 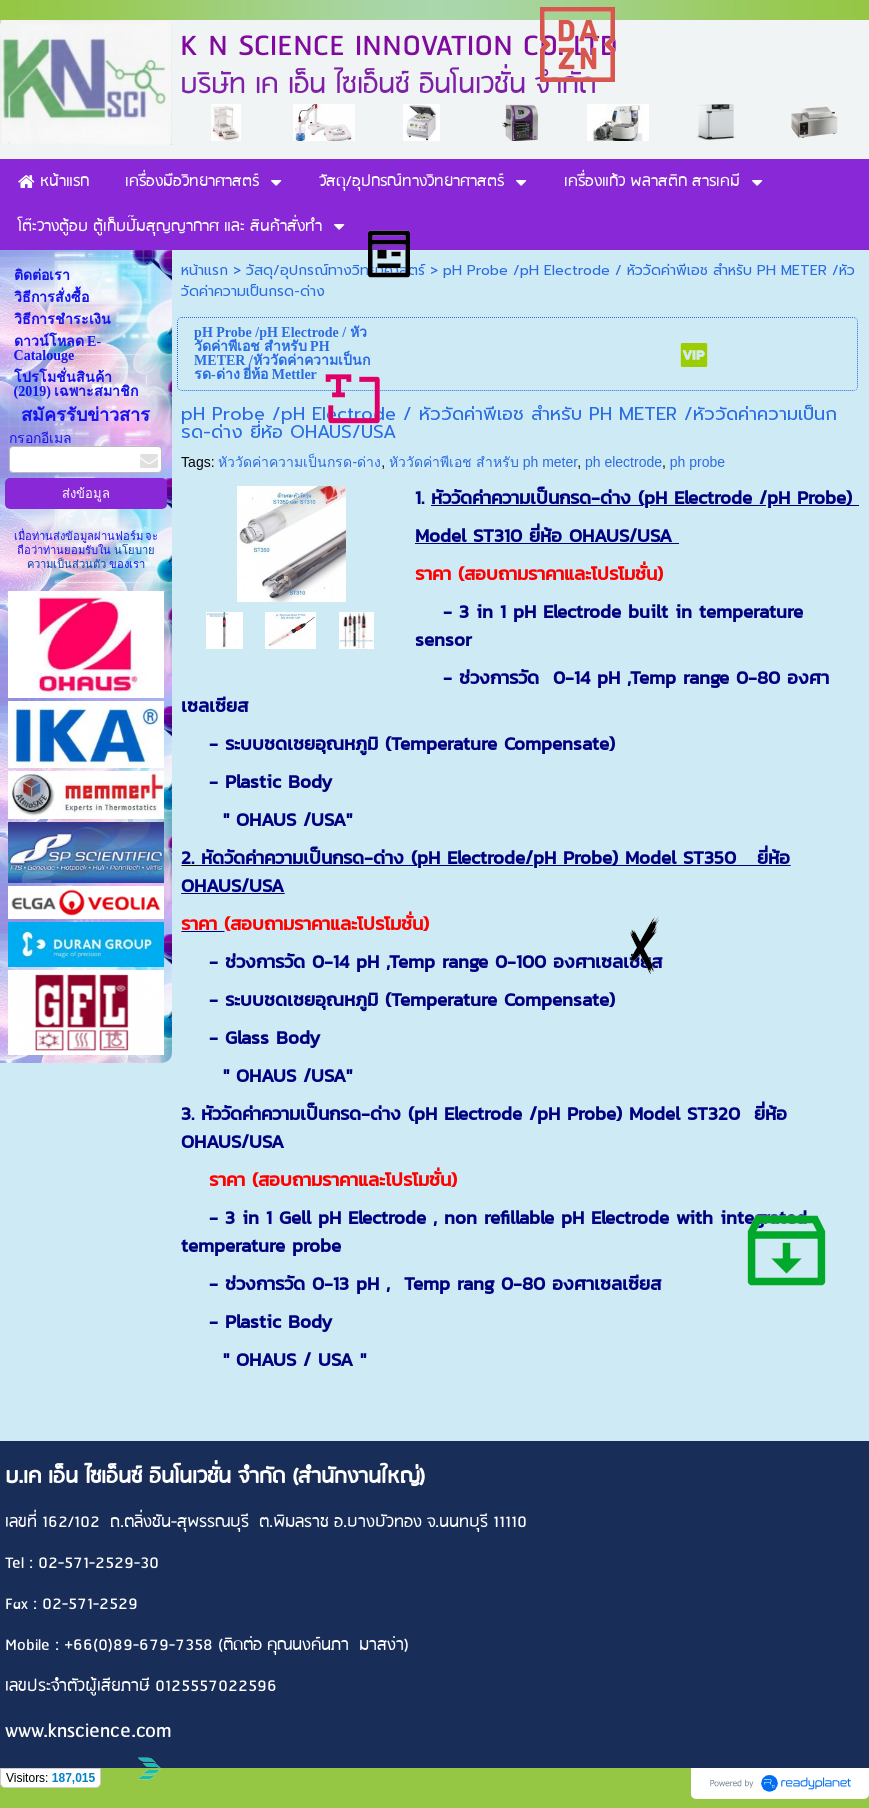 I want to click on indicates VIP or premium membership status, so click(x=694, y=355).